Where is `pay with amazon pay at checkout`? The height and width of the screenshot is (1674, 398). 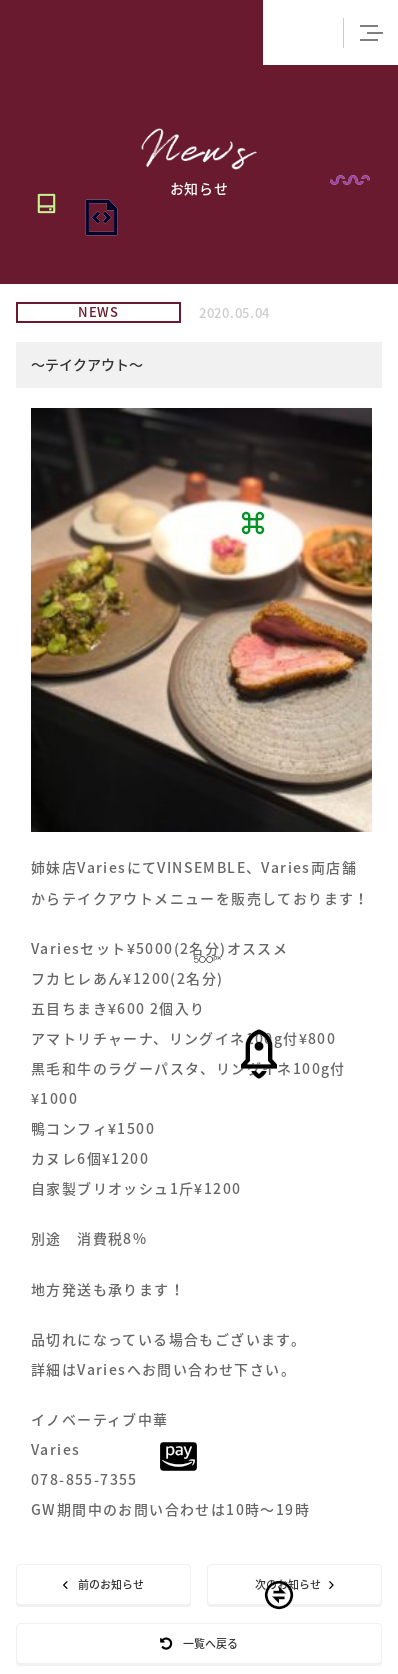
pay with amazon pay at checkout is located at coordinates (178, 1456).